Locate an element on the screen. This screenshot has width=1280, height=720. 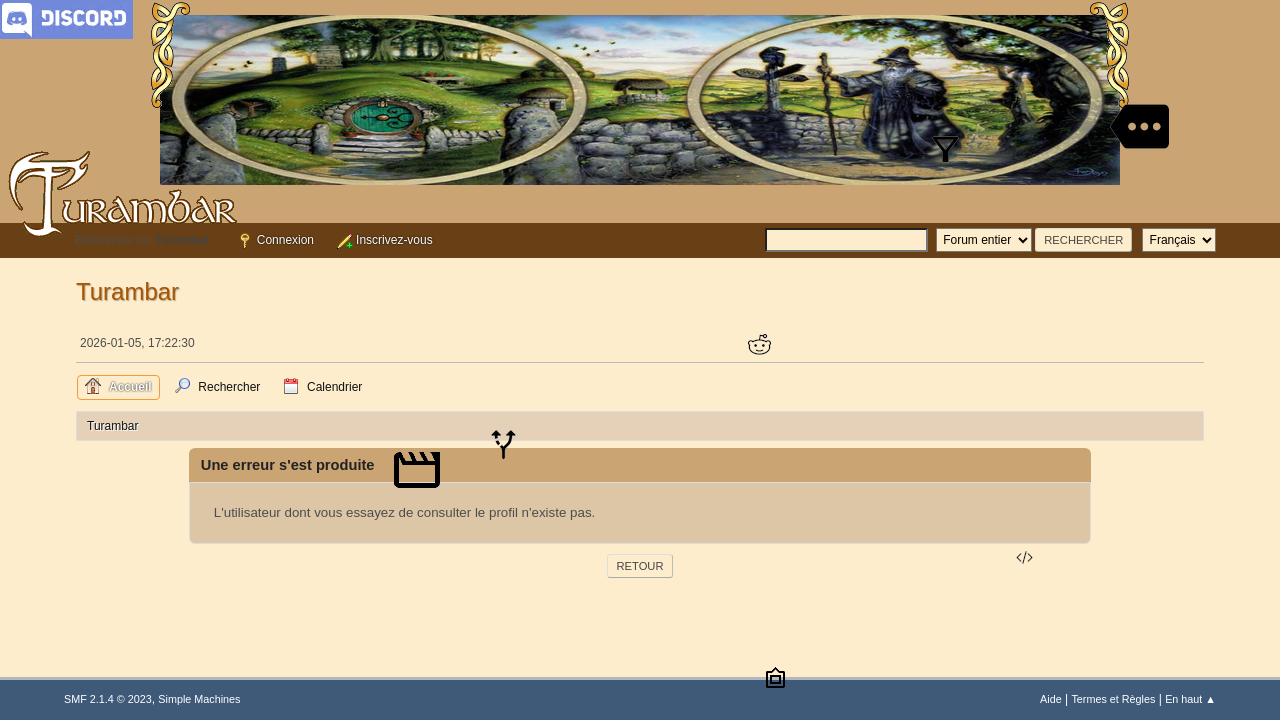
create a new video or movie project is located at coordinates (417, 470).